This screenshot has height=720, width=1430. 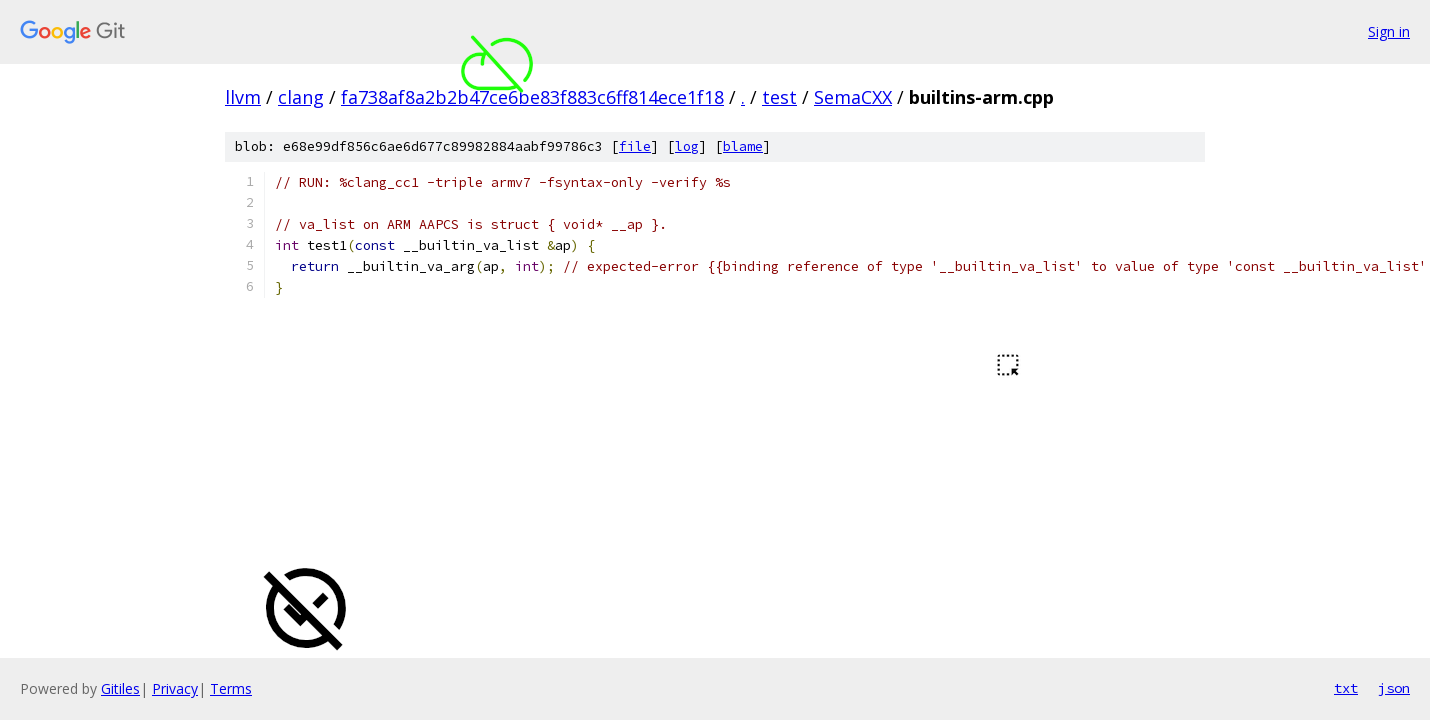 What do you see at coordinates (1008, 365) in the screenshot?
I see `select or highlight an area` at bounding box center [1008, 365].